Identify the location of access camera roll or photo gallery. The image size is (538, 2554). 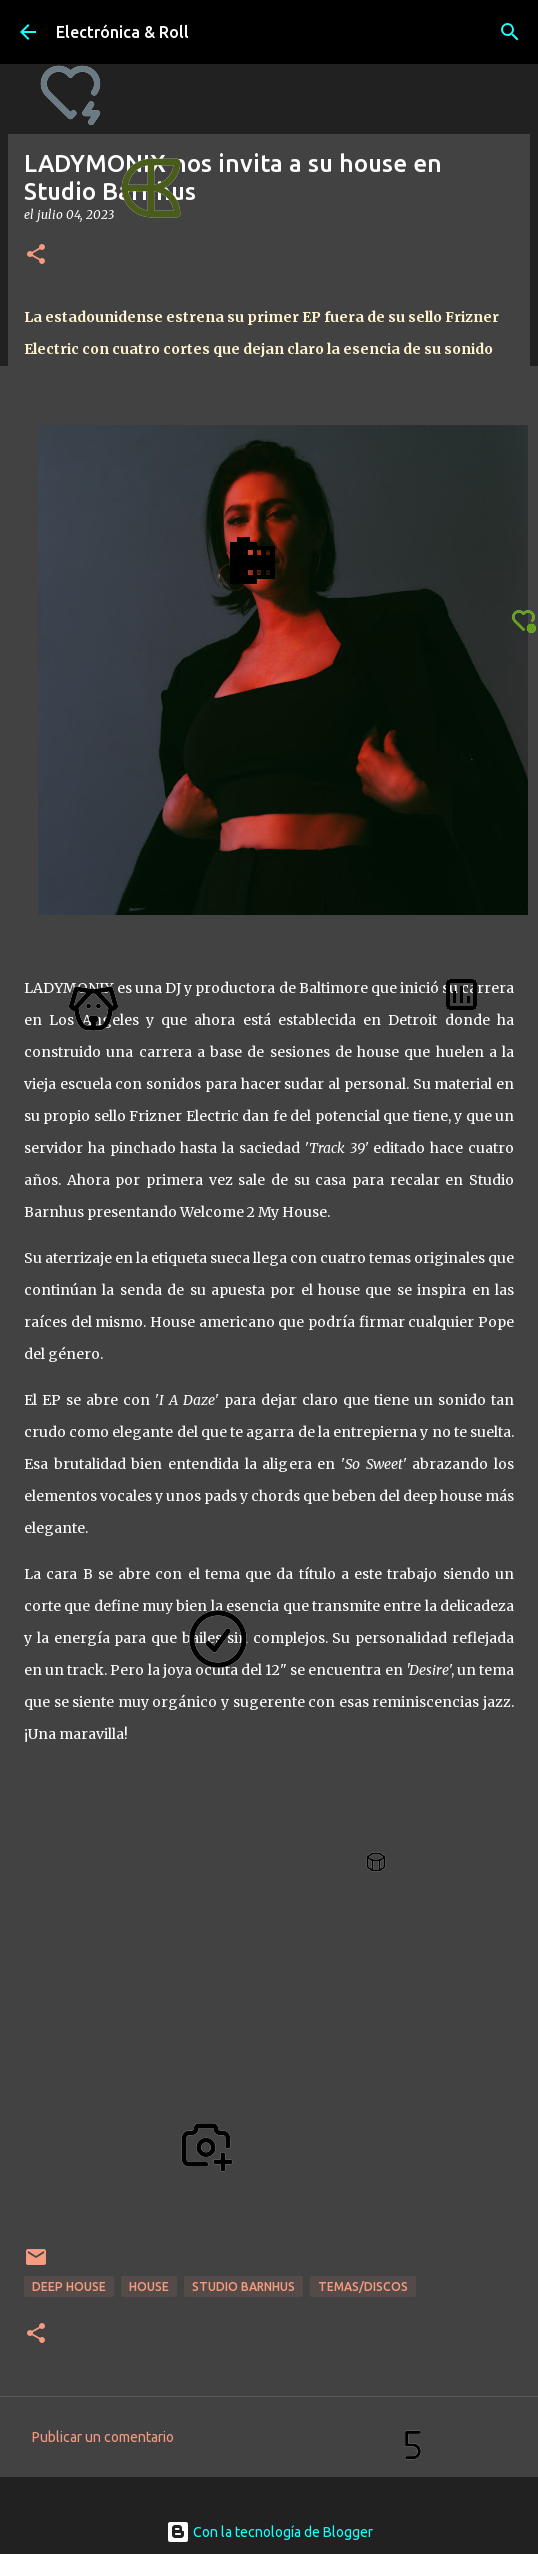
(252, 561).